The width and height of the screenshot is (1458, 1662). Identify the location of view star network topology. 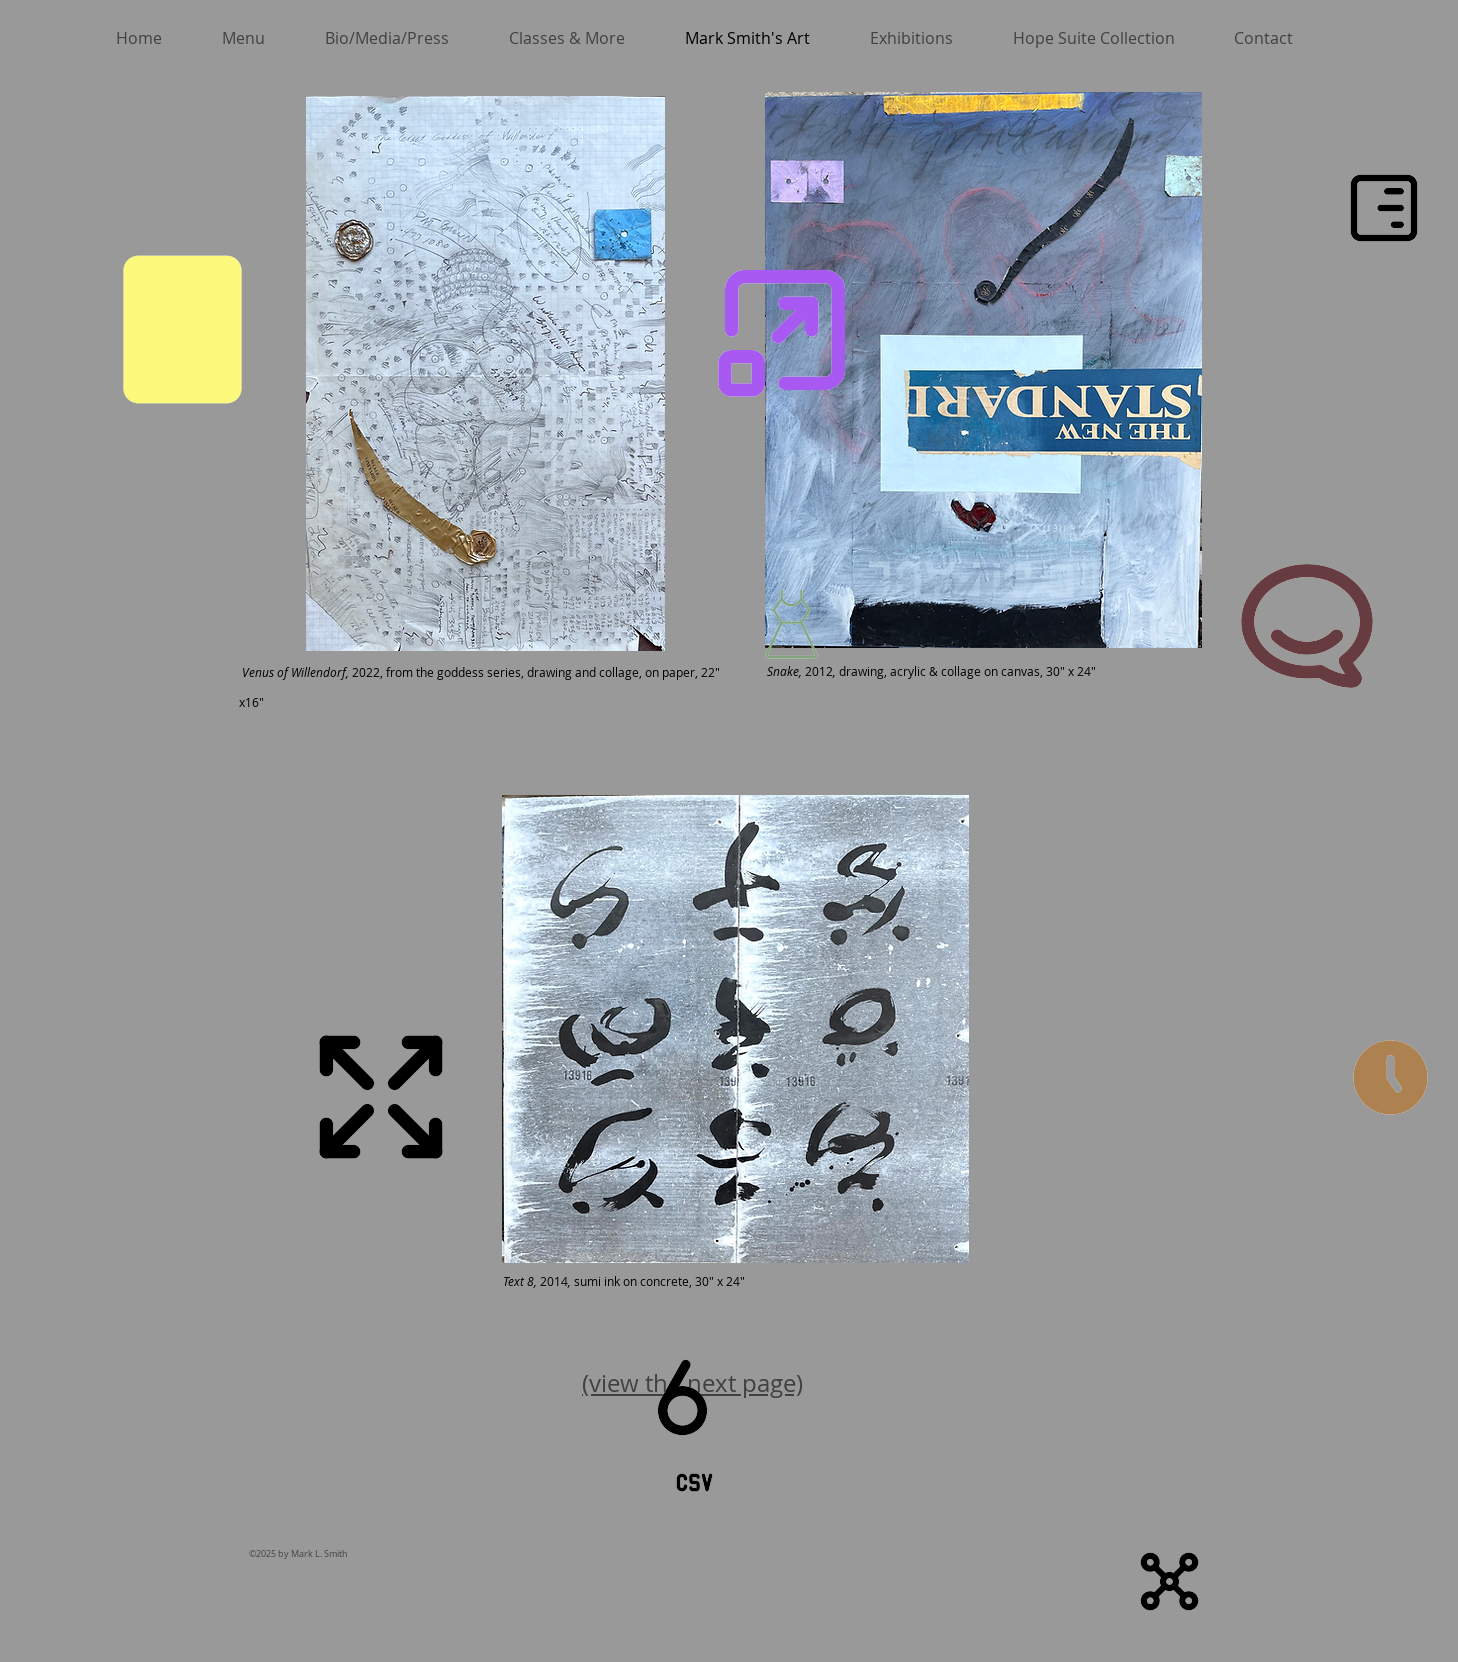
(1169, 1581).